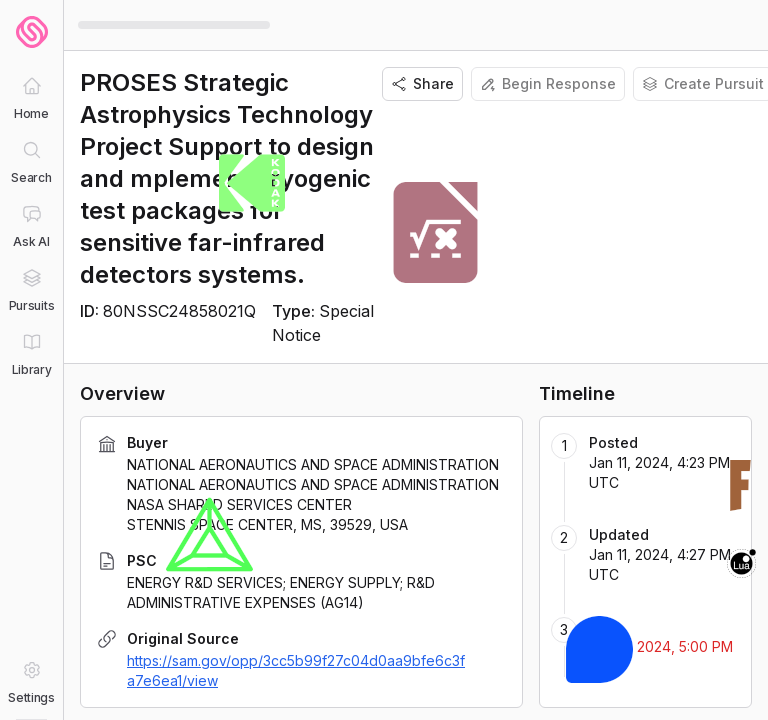 Image resolution: width=768 pixels, height=720 pixels. Describe the element at coordinates (599, 649) in the screenshot. I see `braintrust logo` at that location.